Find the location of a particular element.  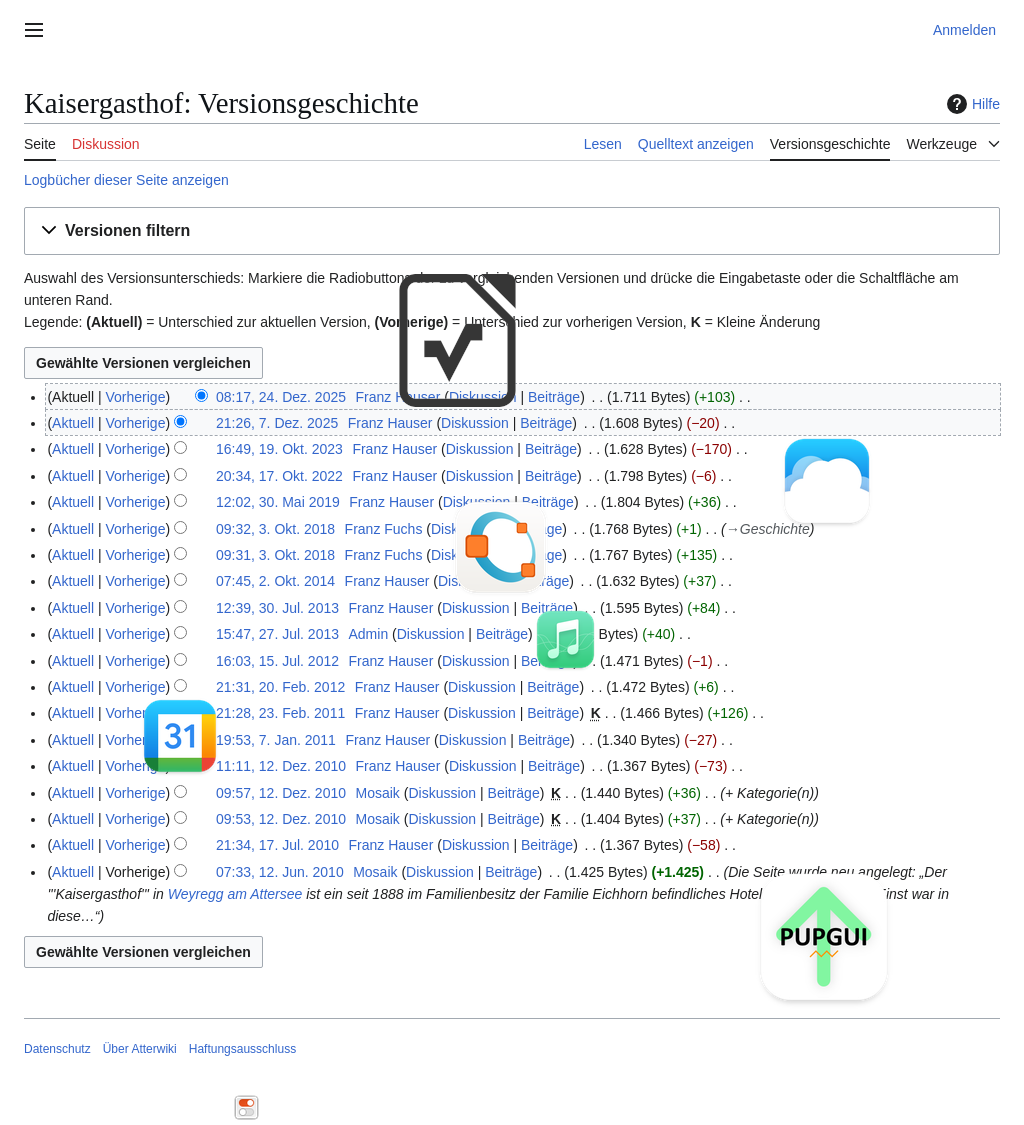

open GNU Octave numerical computing application is located at coordinates (500, 545).